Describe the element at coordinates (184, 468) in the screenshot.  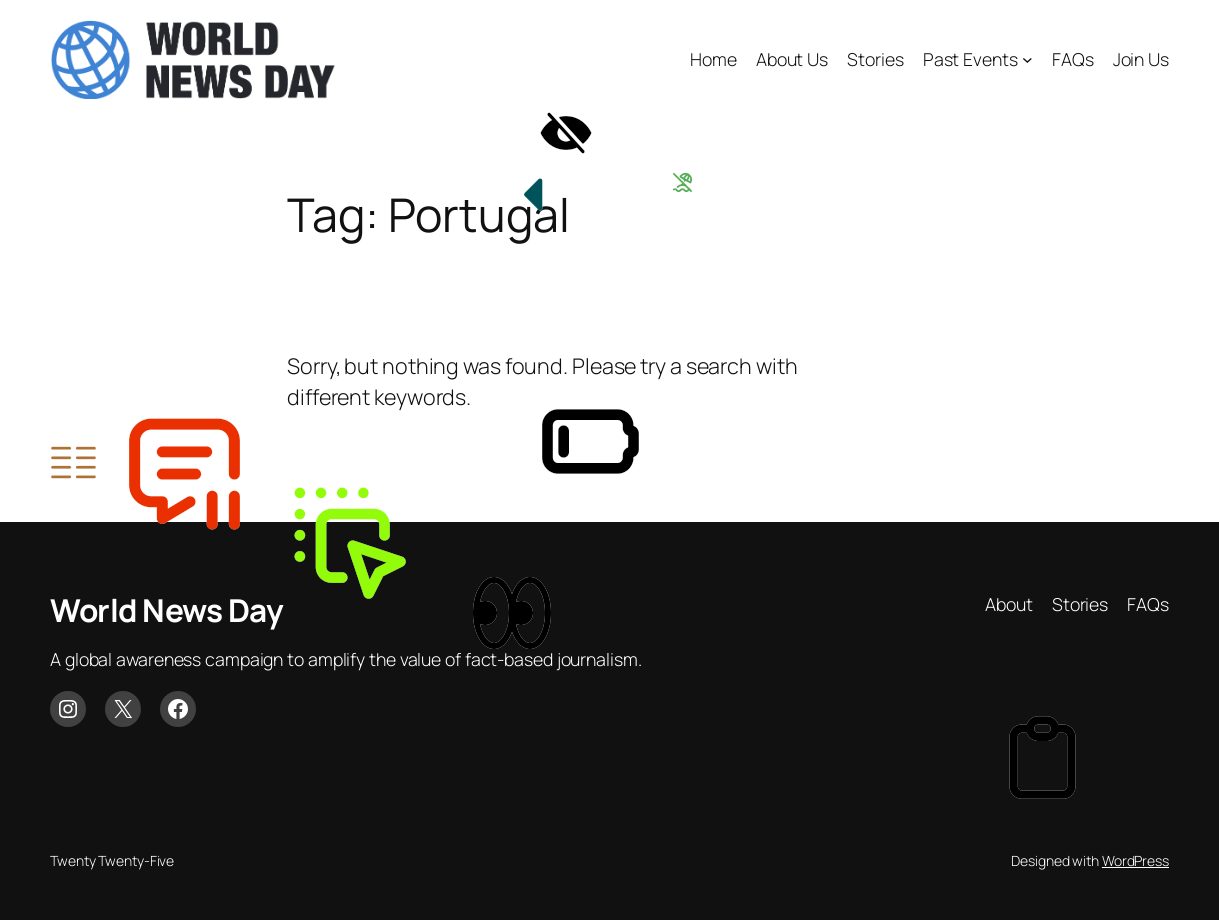
I see `pause message notifications` at that location.